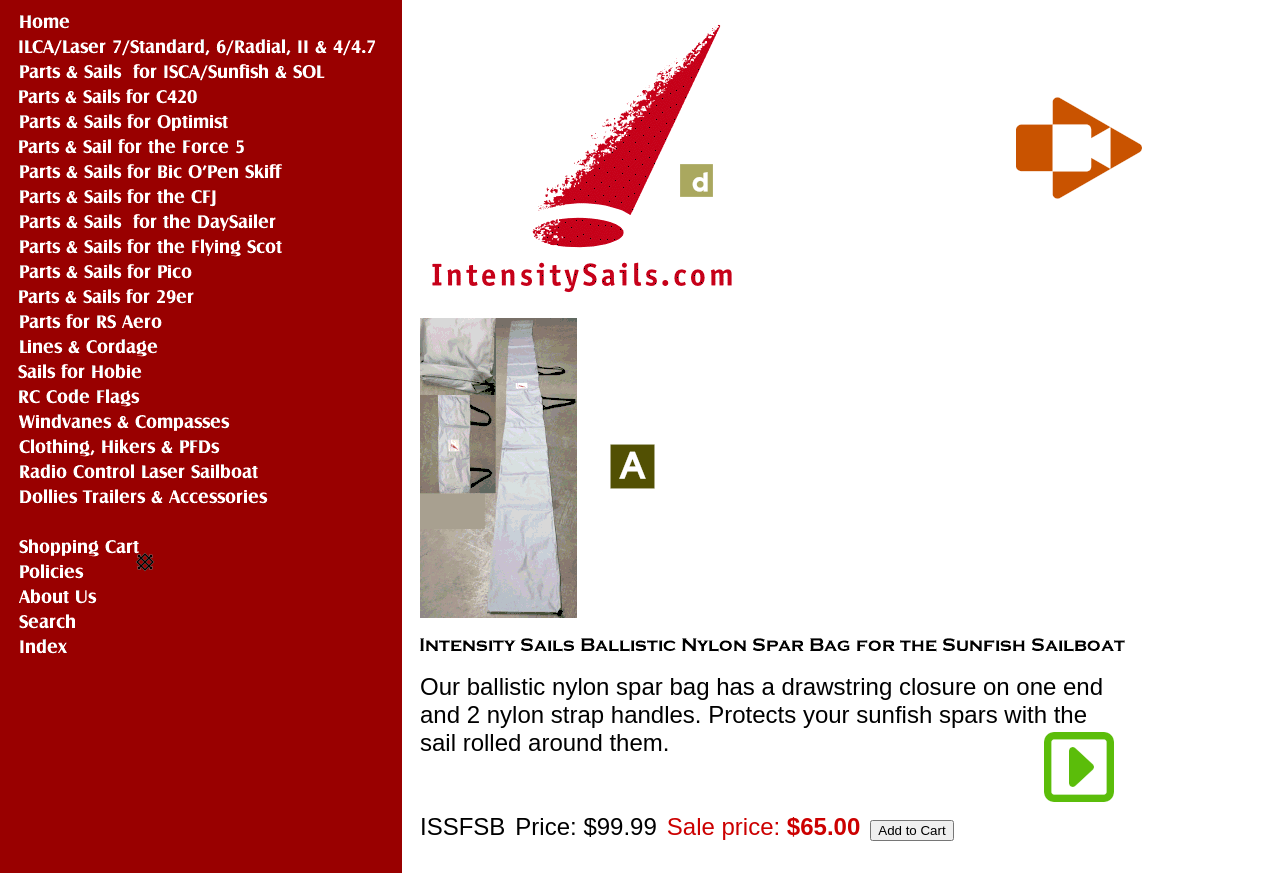 The image size is (1278, 873). Describe the element at coordinates (145, 562) in the screenshot. I see `centos linux operating system logo` at that location.